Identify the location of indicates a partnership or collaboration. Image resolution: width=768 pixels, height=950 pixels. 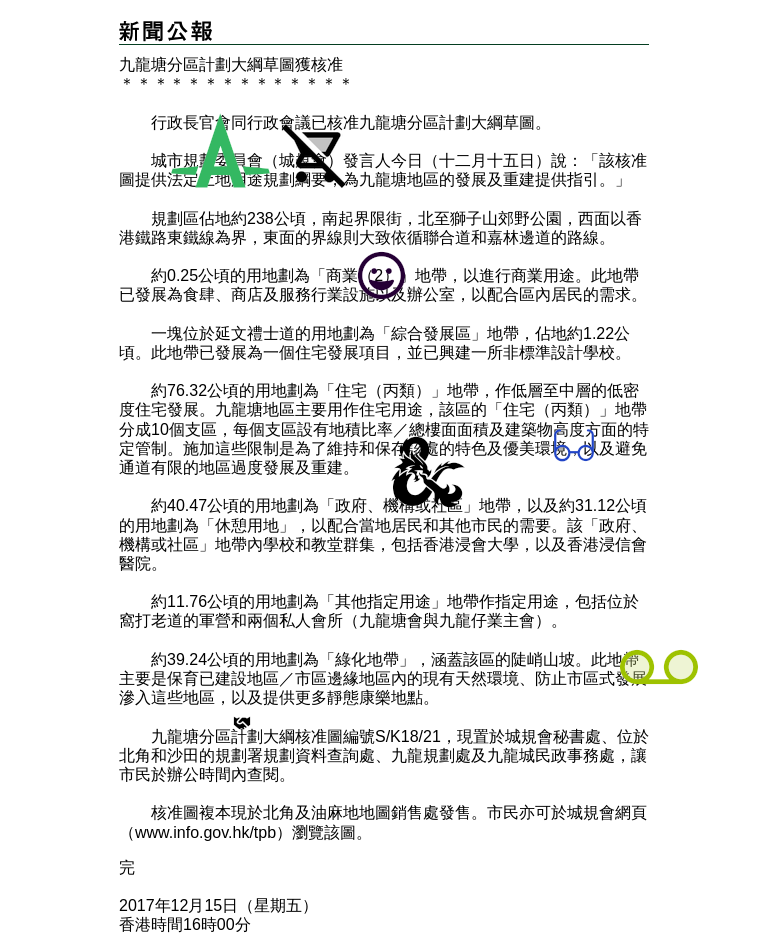
(242, 723).